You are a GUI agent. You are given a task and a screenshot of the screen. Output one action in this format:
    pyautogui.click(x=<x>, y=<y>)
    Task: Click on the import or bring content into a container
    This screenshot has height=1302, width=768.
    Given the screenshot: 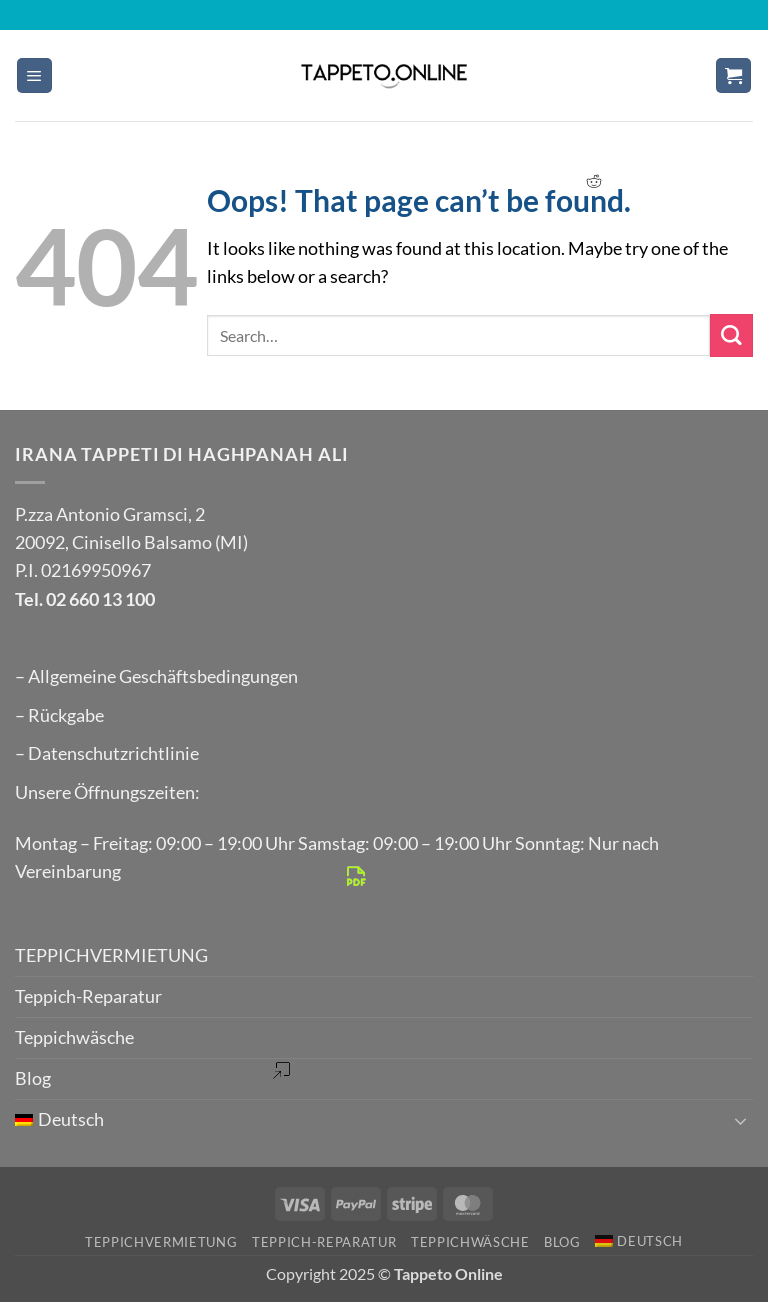 What is the action you would take?
    pyautogui.click(x=281, y=1070)
    